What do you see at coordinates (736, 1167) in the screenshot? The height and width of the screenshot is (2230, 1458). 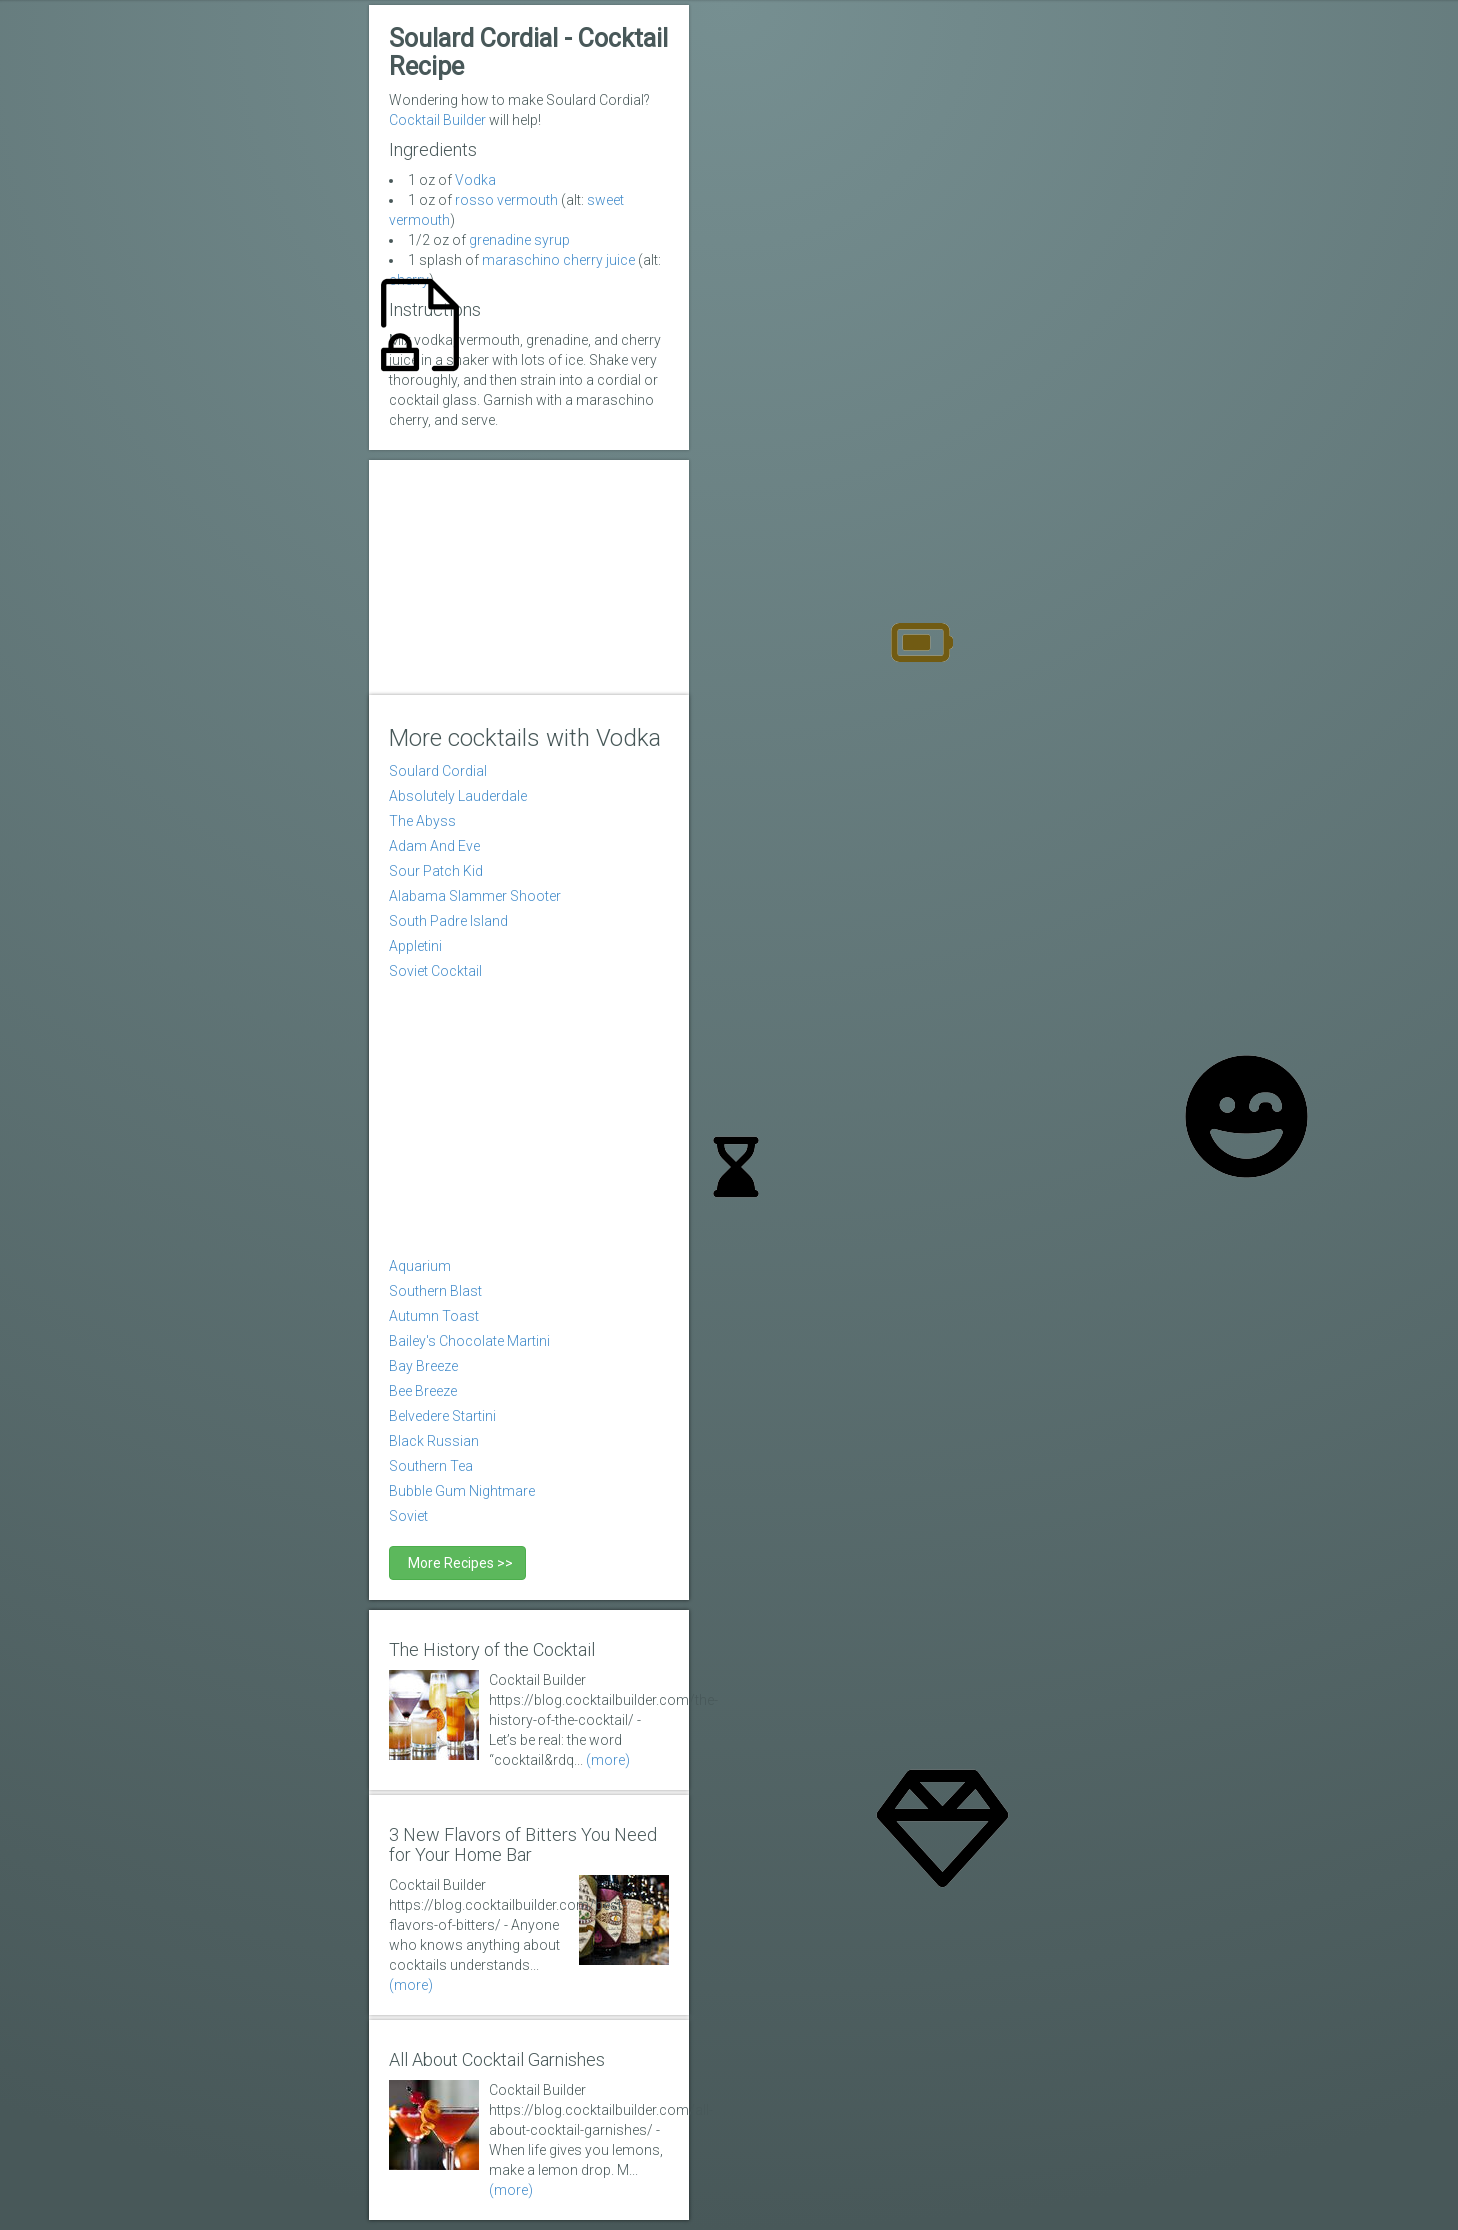 I see `indicates time has expired or countdown complete` at bounding box center [736, 1167].